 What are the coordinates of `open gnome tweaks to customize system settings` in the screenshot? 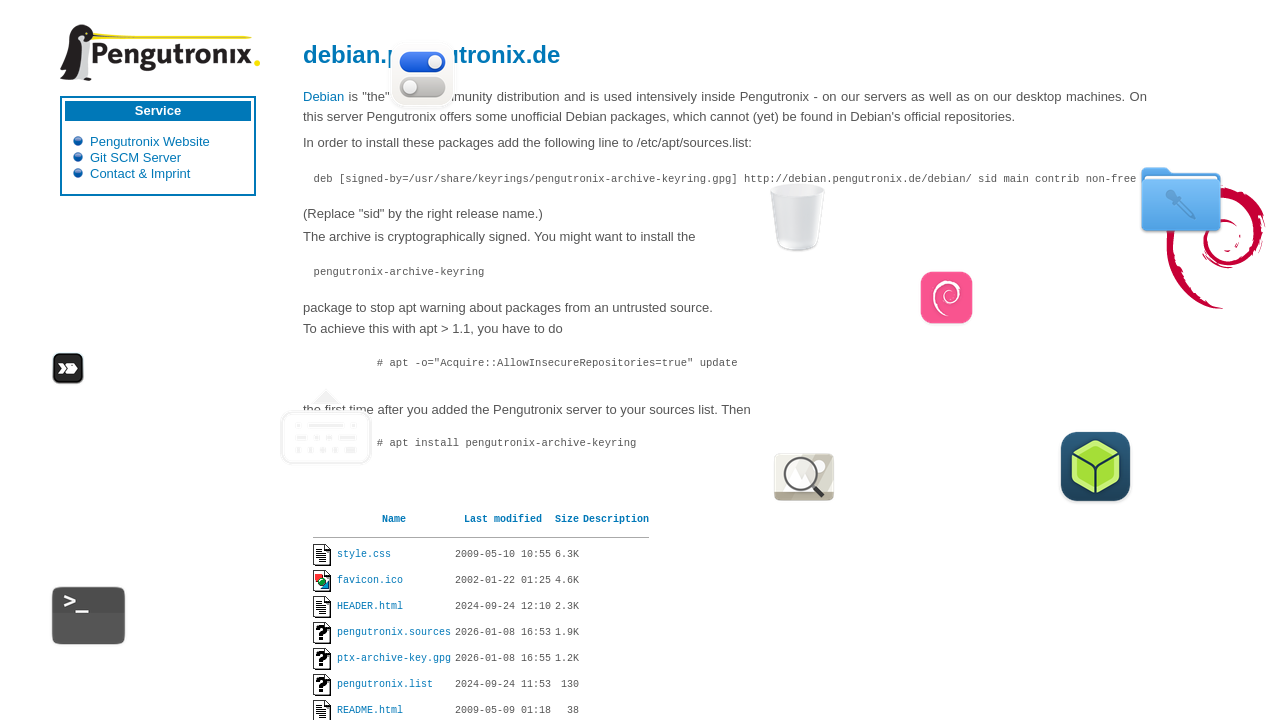 It's located at (422, 74).